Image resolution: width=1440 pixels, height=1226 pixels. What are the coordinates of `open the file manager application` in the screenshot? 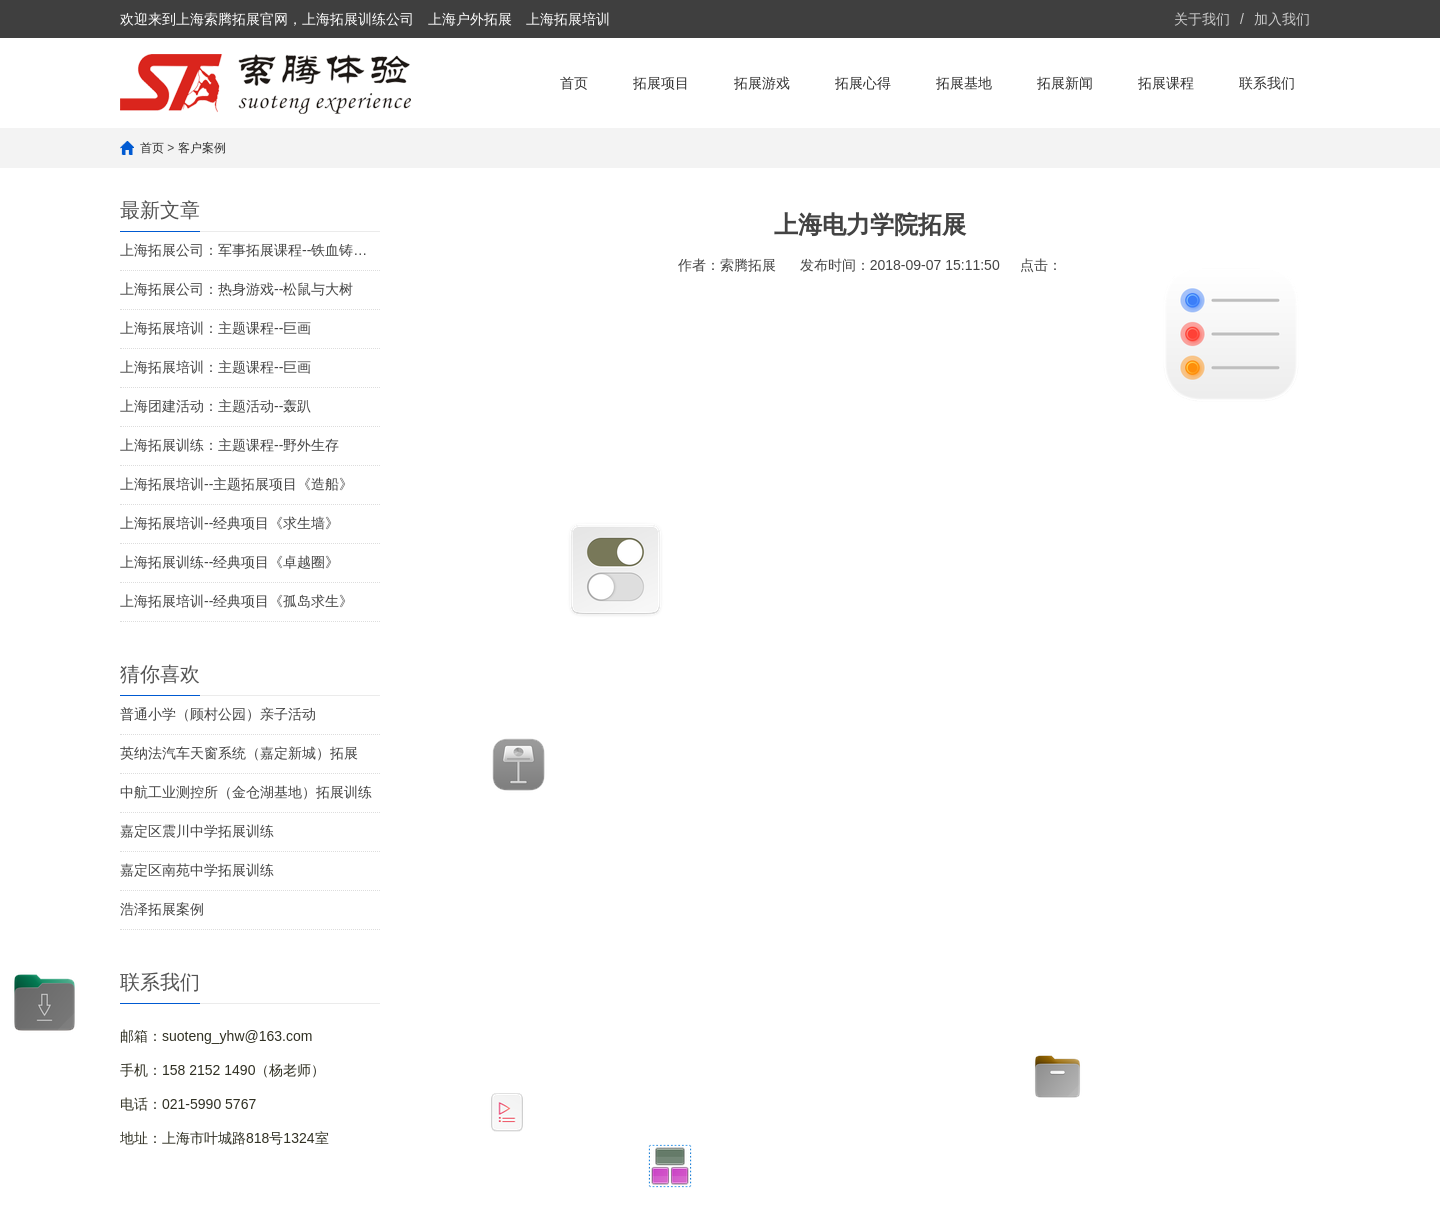 It's located at (1057, 1076).